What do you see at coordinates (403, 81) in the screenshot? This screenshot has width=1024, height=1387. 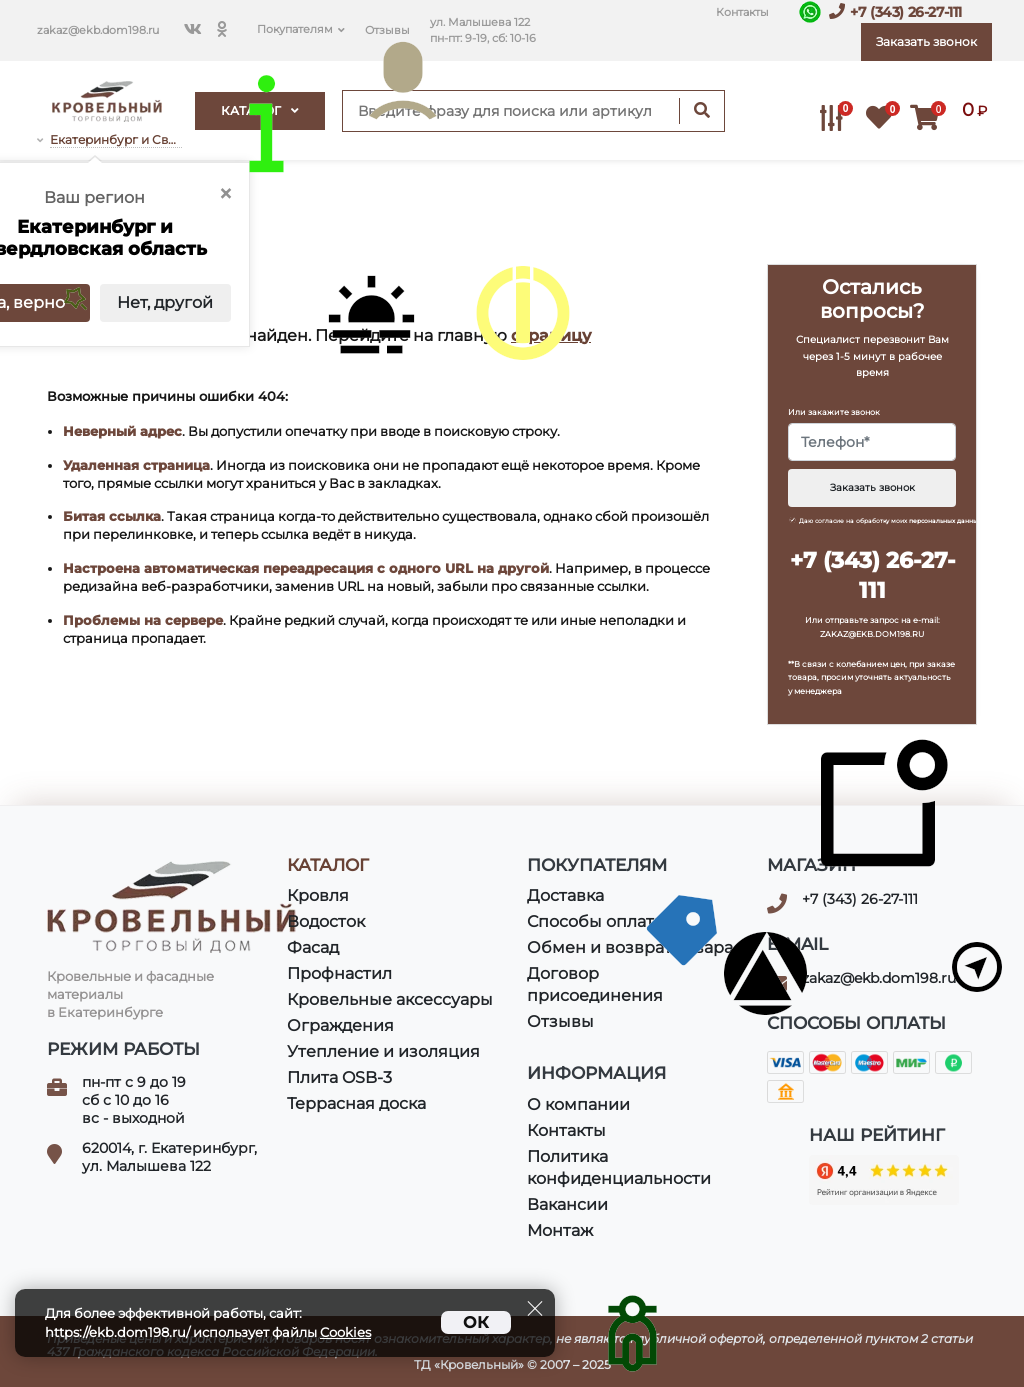 I see `view your profile` at bounding box center [403, 81].